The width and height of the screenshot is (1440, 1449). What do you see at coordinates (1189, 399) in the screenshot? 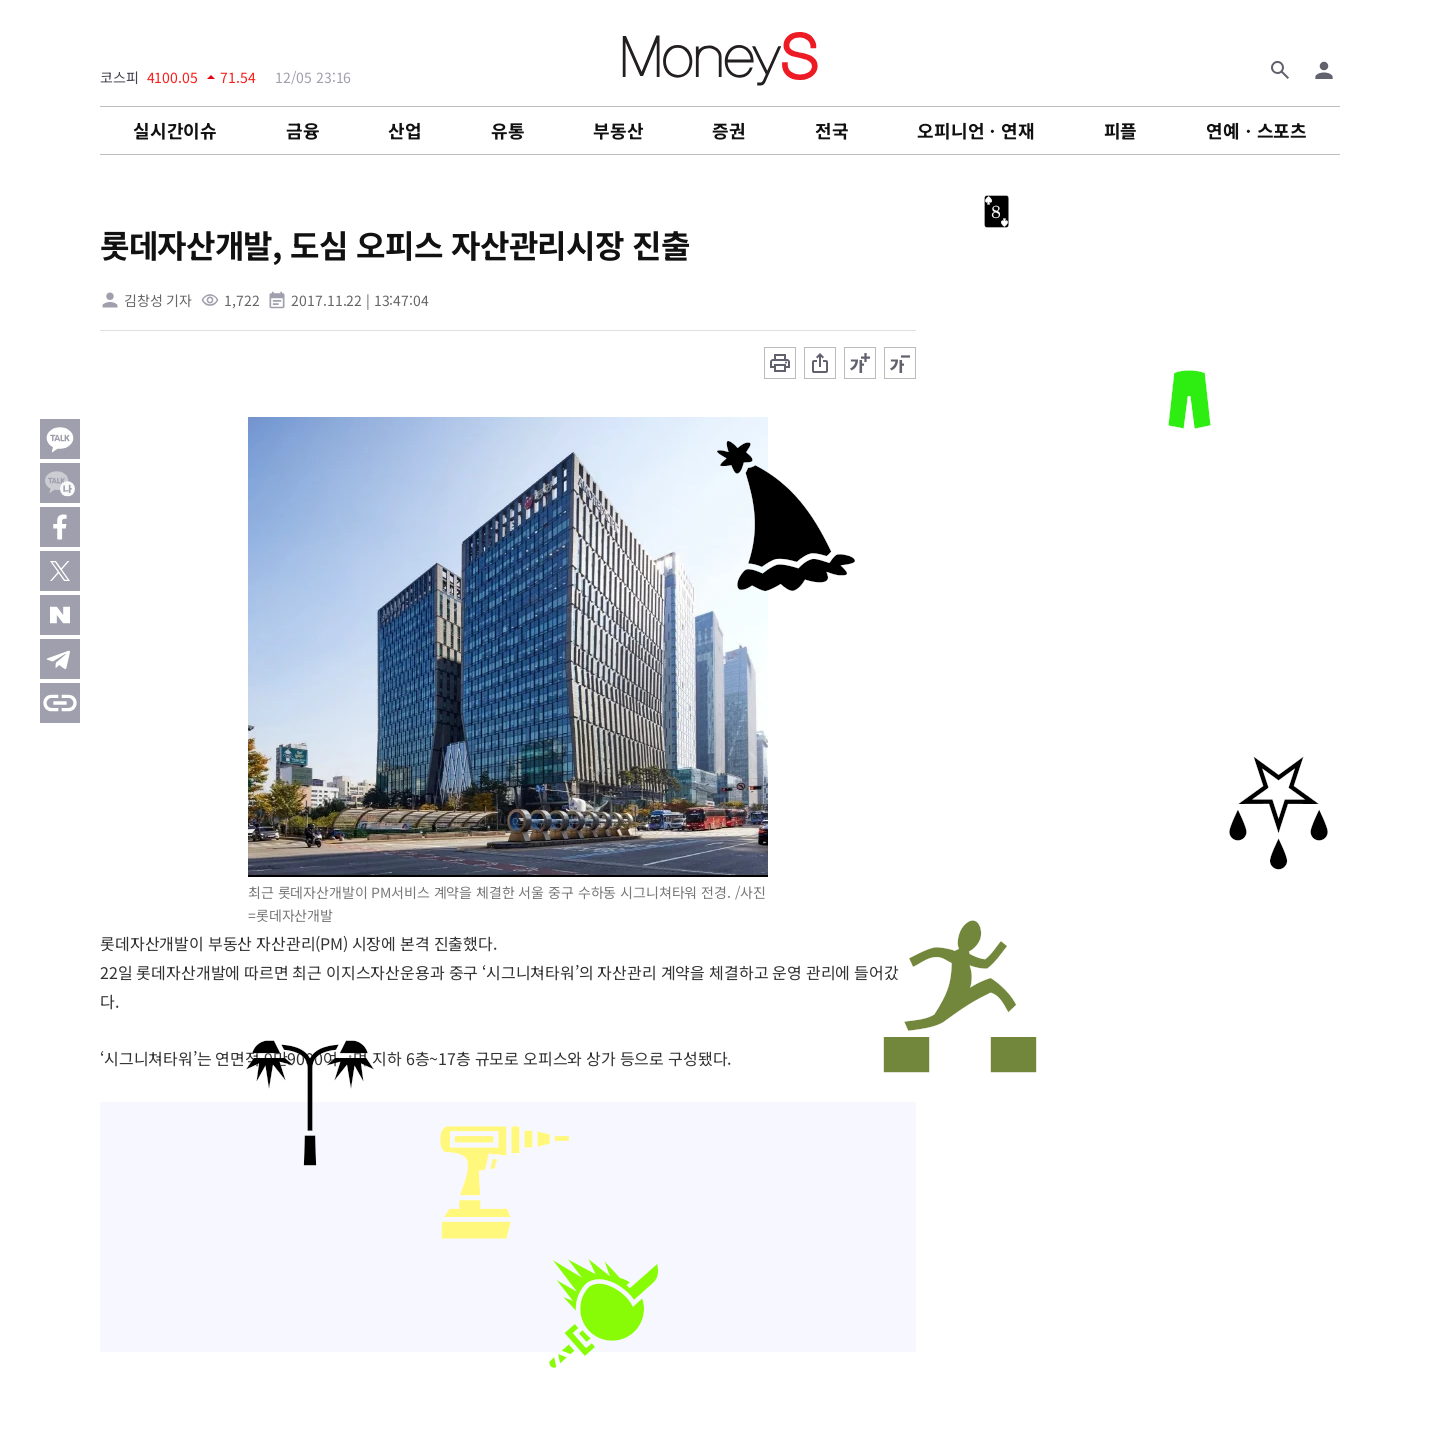
I see `browse pants or trousers in a clothing app` at bounding box center [1189, 399].